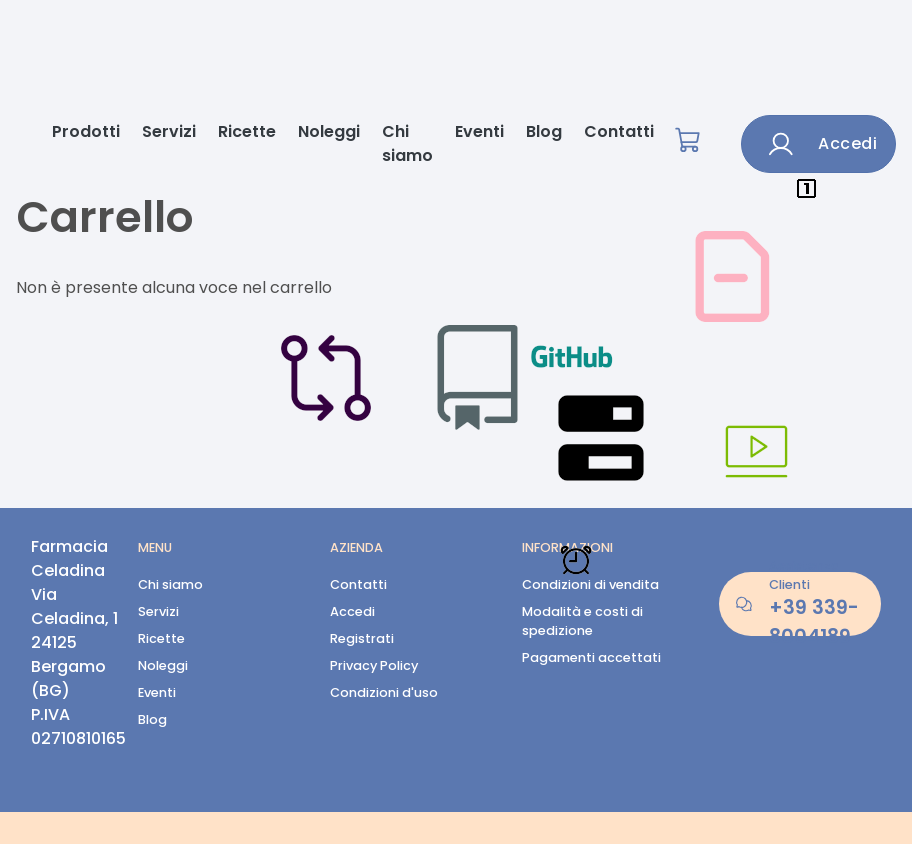 The height and width of the screenshot is (844, 912). I want to click on play or watch a video, so click(756, 451).